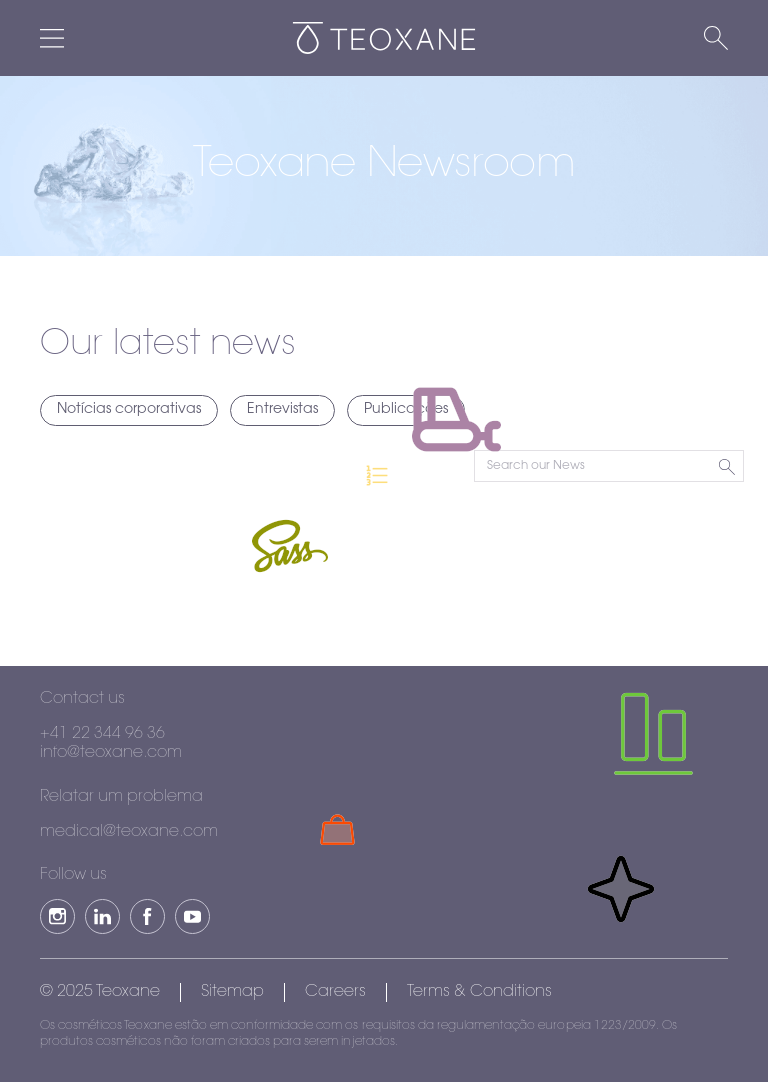 The image size is (768, 1082). Describe the element at coordinates (621, 889) in the screenshot. I see `indicates a featured or highlighted item` at that location.